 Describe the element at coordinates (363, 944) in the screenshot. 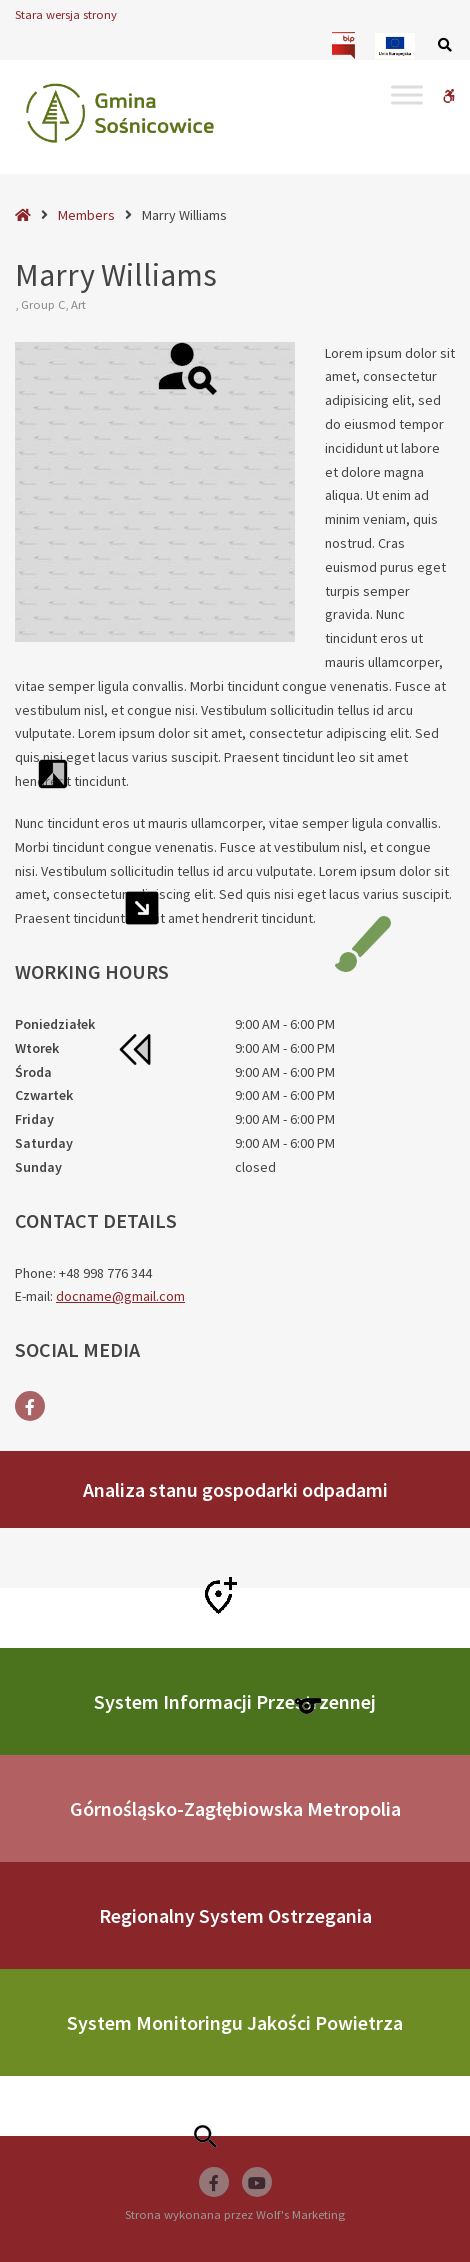

I see `access drawing or painting tools` at that location.